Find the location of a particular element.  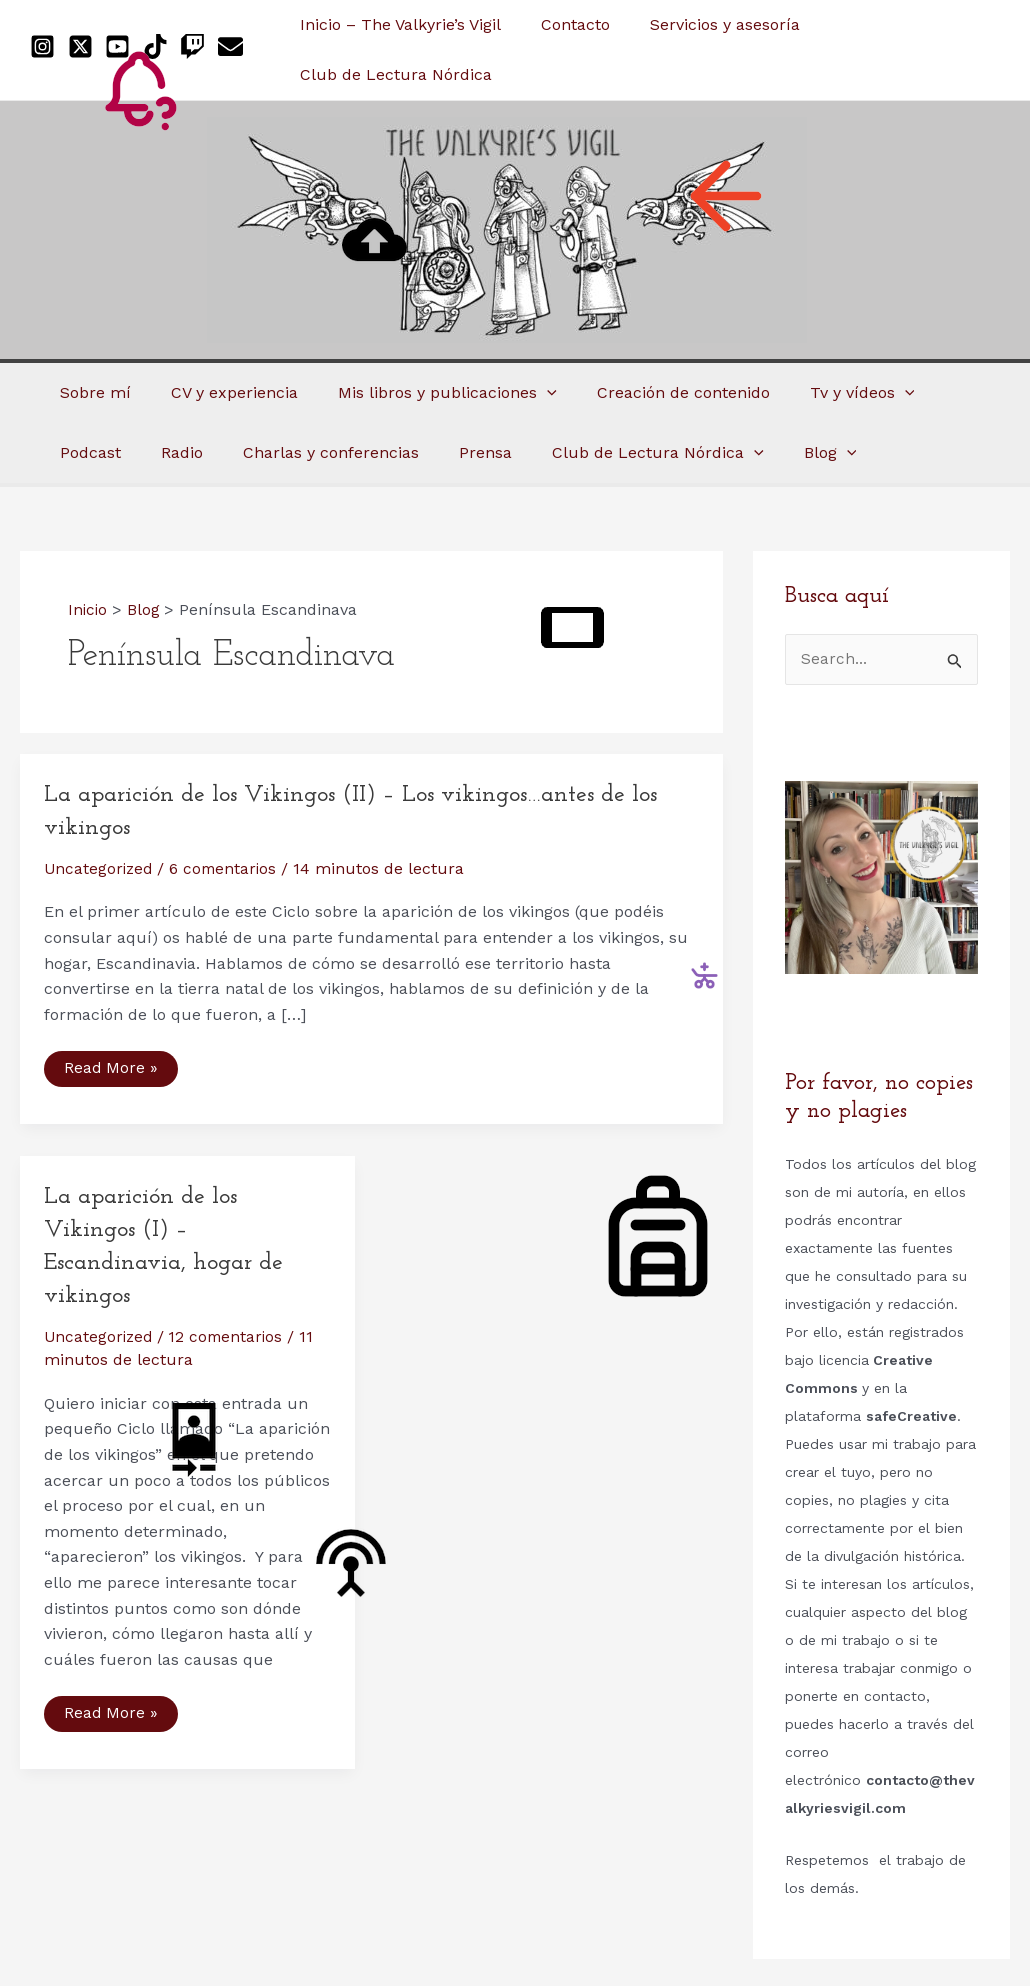

switch to front-facing camera is located at coordinates (194, 1440).